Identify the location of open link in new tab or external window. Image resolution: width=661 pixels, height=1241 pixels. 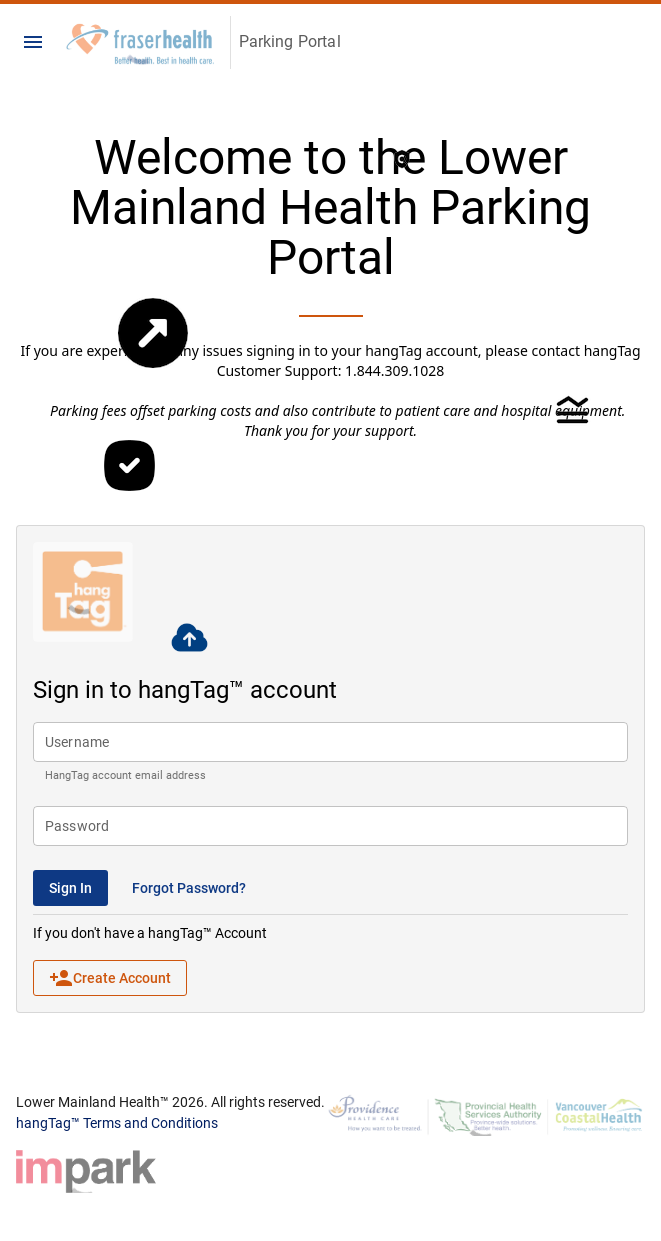
(153, 333).